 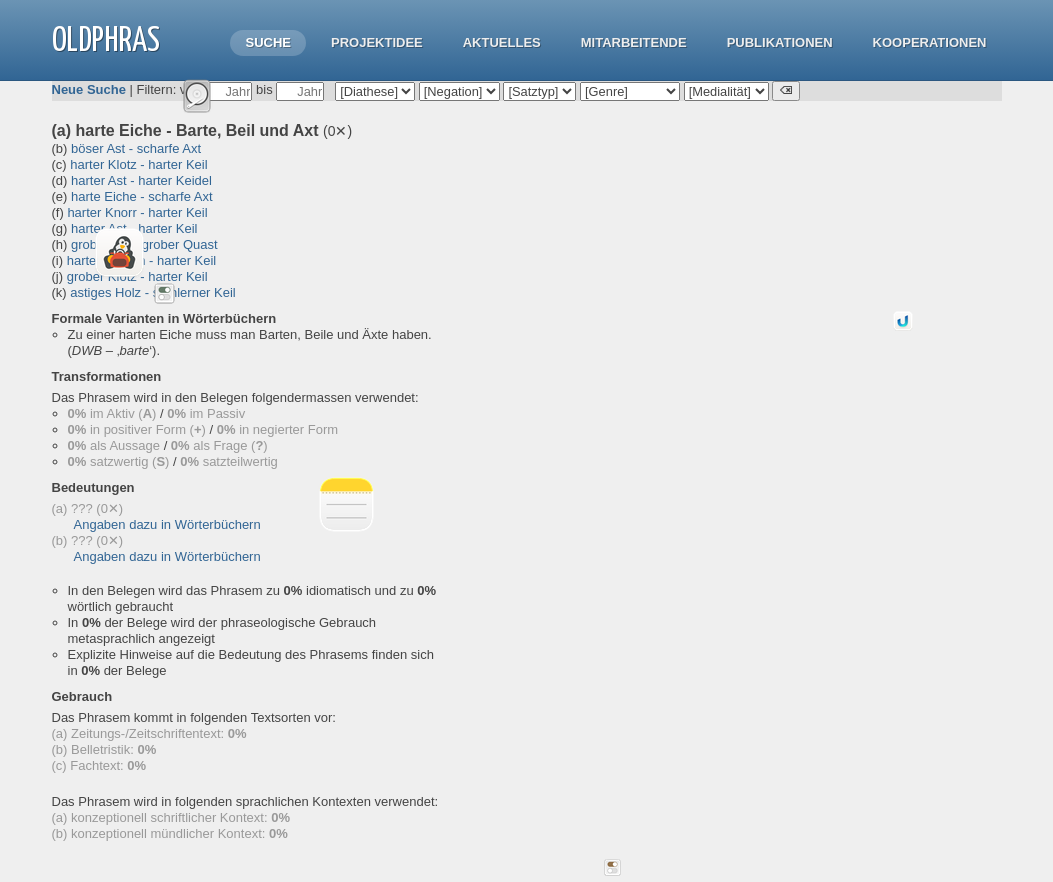 I want to click on launch supertuxkart racing game, so click(x=119, y=252).